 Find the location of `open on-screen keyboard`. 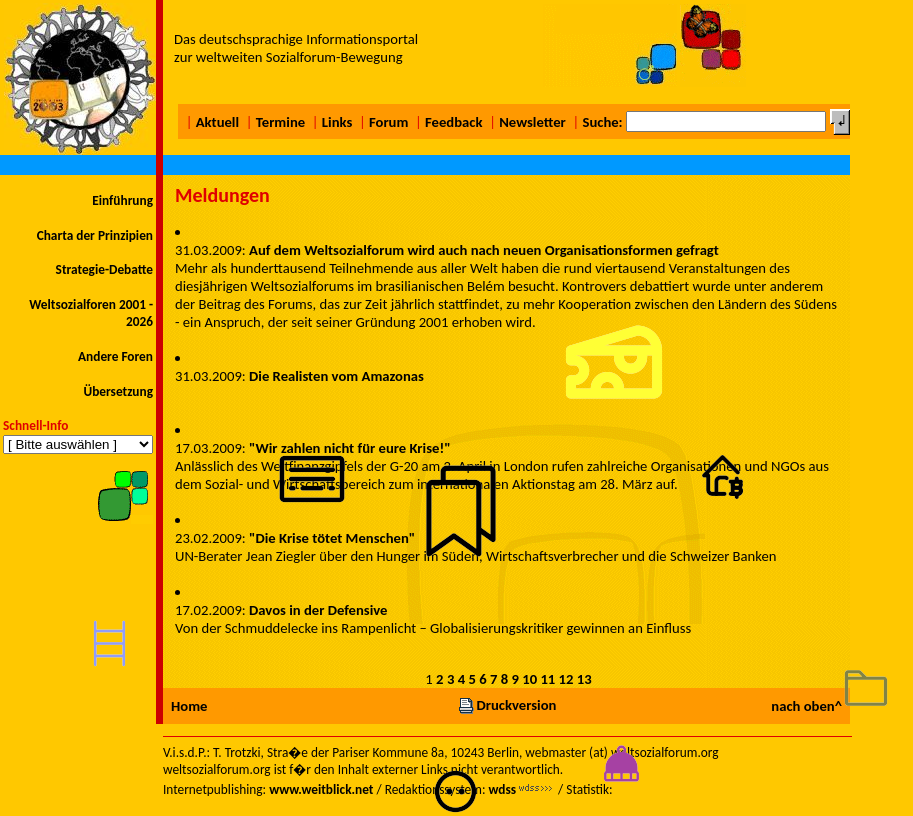

open on-screen keyboard is located at coordinates (312, 479).